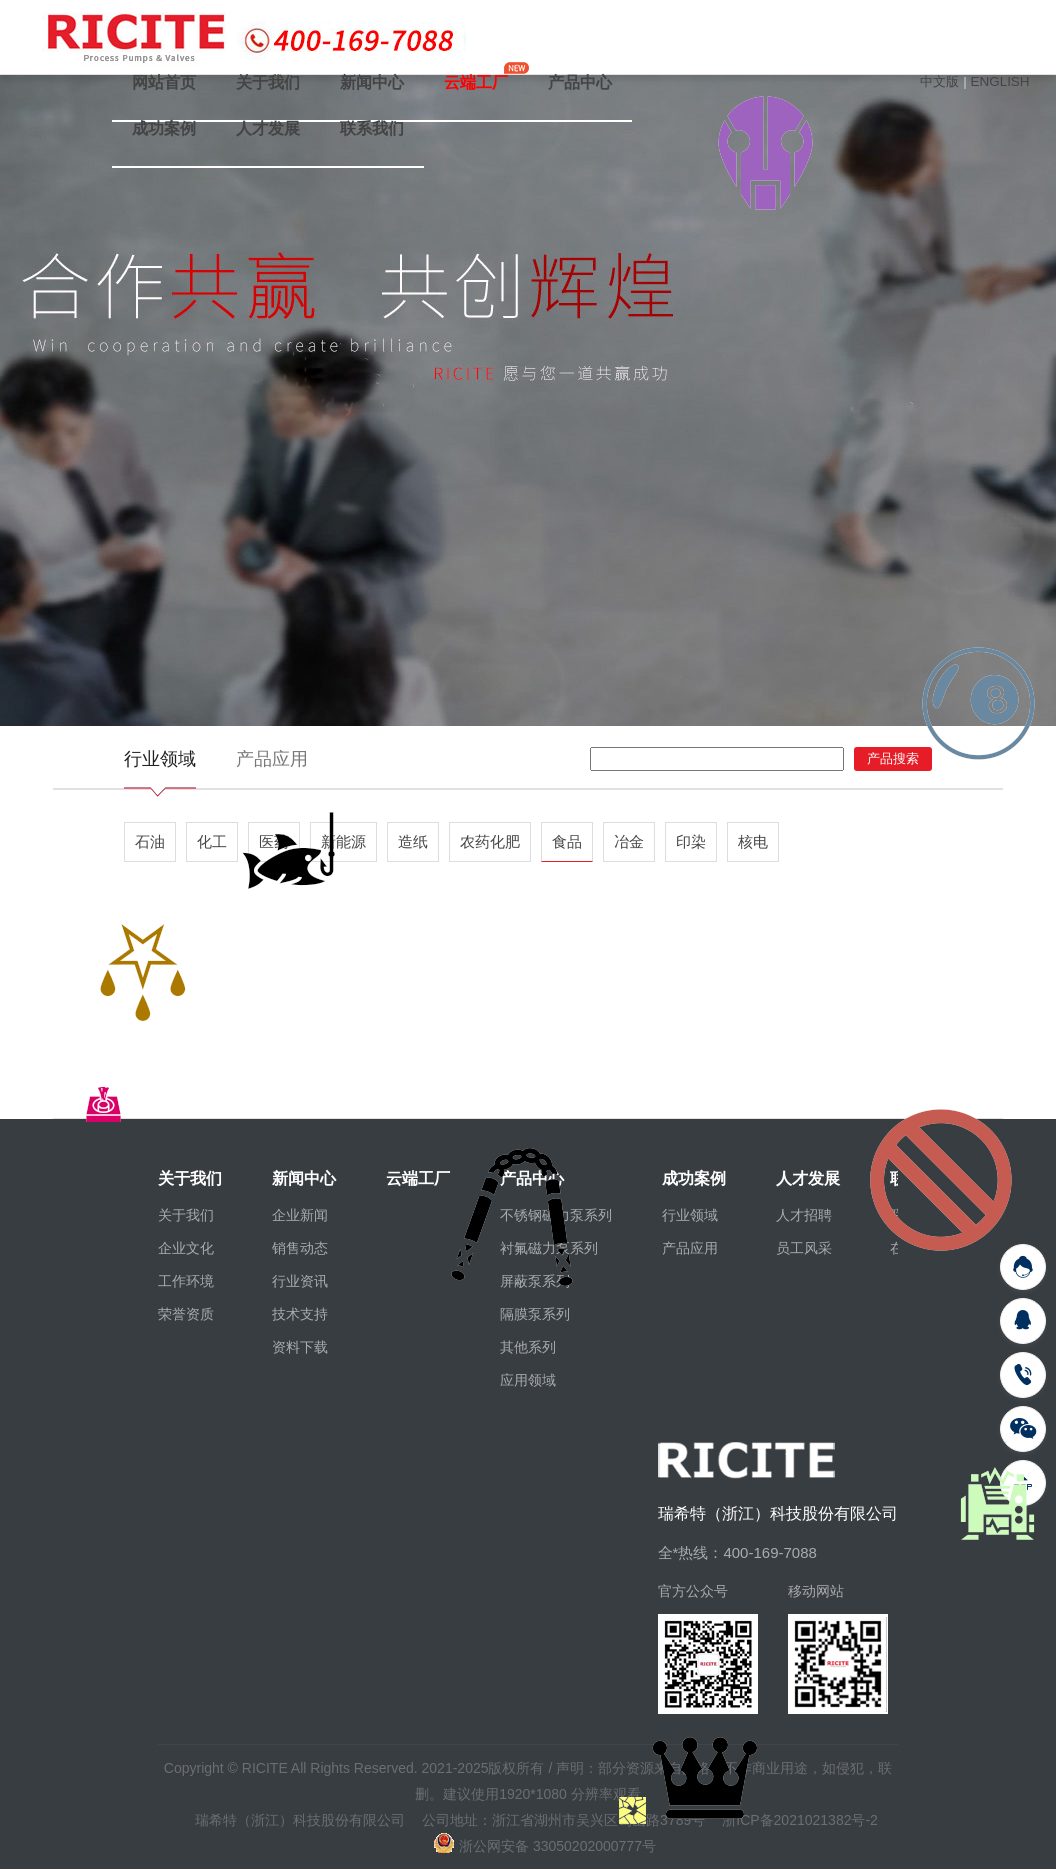 The height and width of the screenshot is (1869, 1056). Describe the element at coordinates (103, 1103) in the screenshot. I see `craft or forge a ring item` at that location.